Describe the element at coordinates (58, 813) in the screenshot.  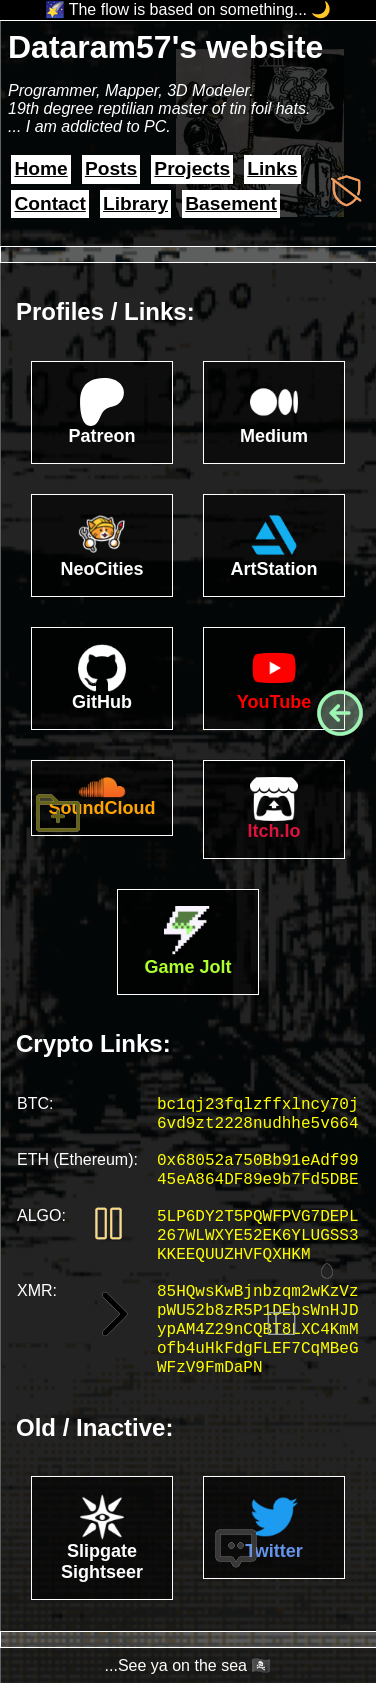
I see `create a new folder` at that location.